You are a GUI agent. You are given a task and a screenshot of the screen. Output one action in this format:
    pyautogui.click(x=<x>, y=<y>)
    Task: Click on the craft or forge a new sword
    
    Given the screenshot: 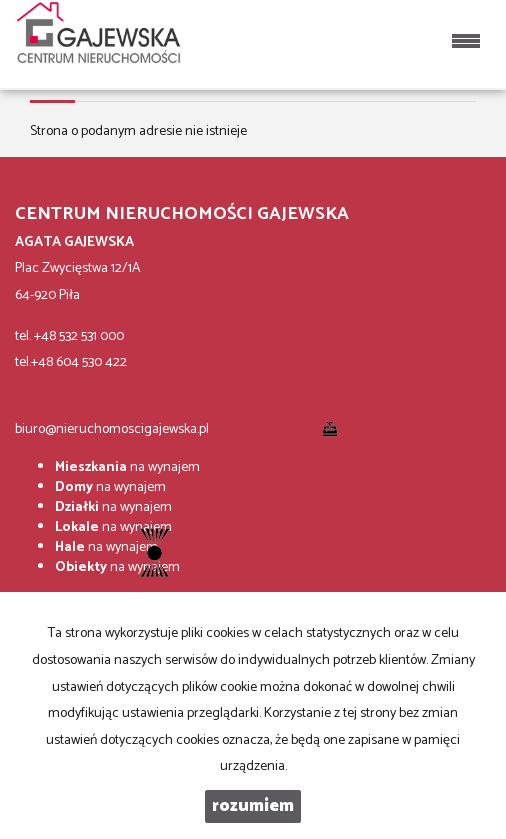 What is the action you would take?
    pyautogui.click(x=330, y=429)
    